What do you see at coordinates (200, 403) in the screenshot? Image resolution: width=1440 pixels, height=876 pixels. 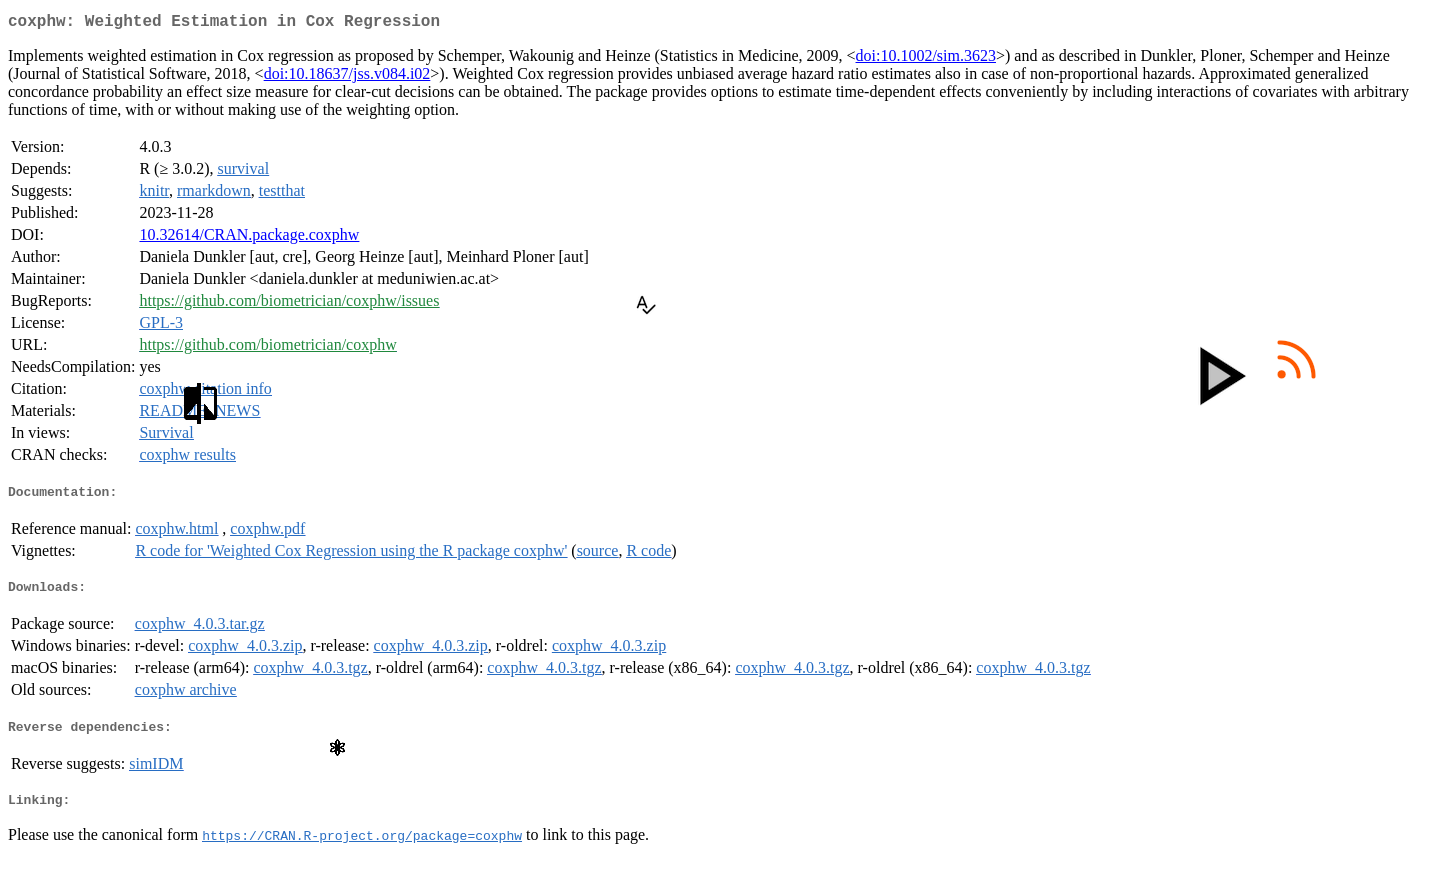 I see `compare two images side by side` at bounding box center [200, 403].